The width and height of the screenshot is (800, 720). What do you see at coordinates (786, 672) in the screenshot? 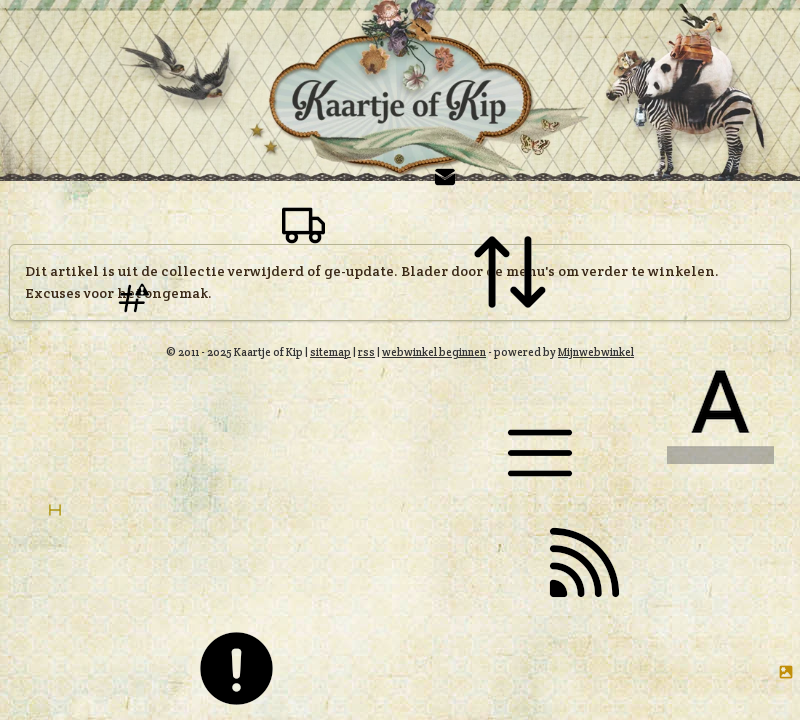
I see `add or upload an image` at bounding box center [786, 672].